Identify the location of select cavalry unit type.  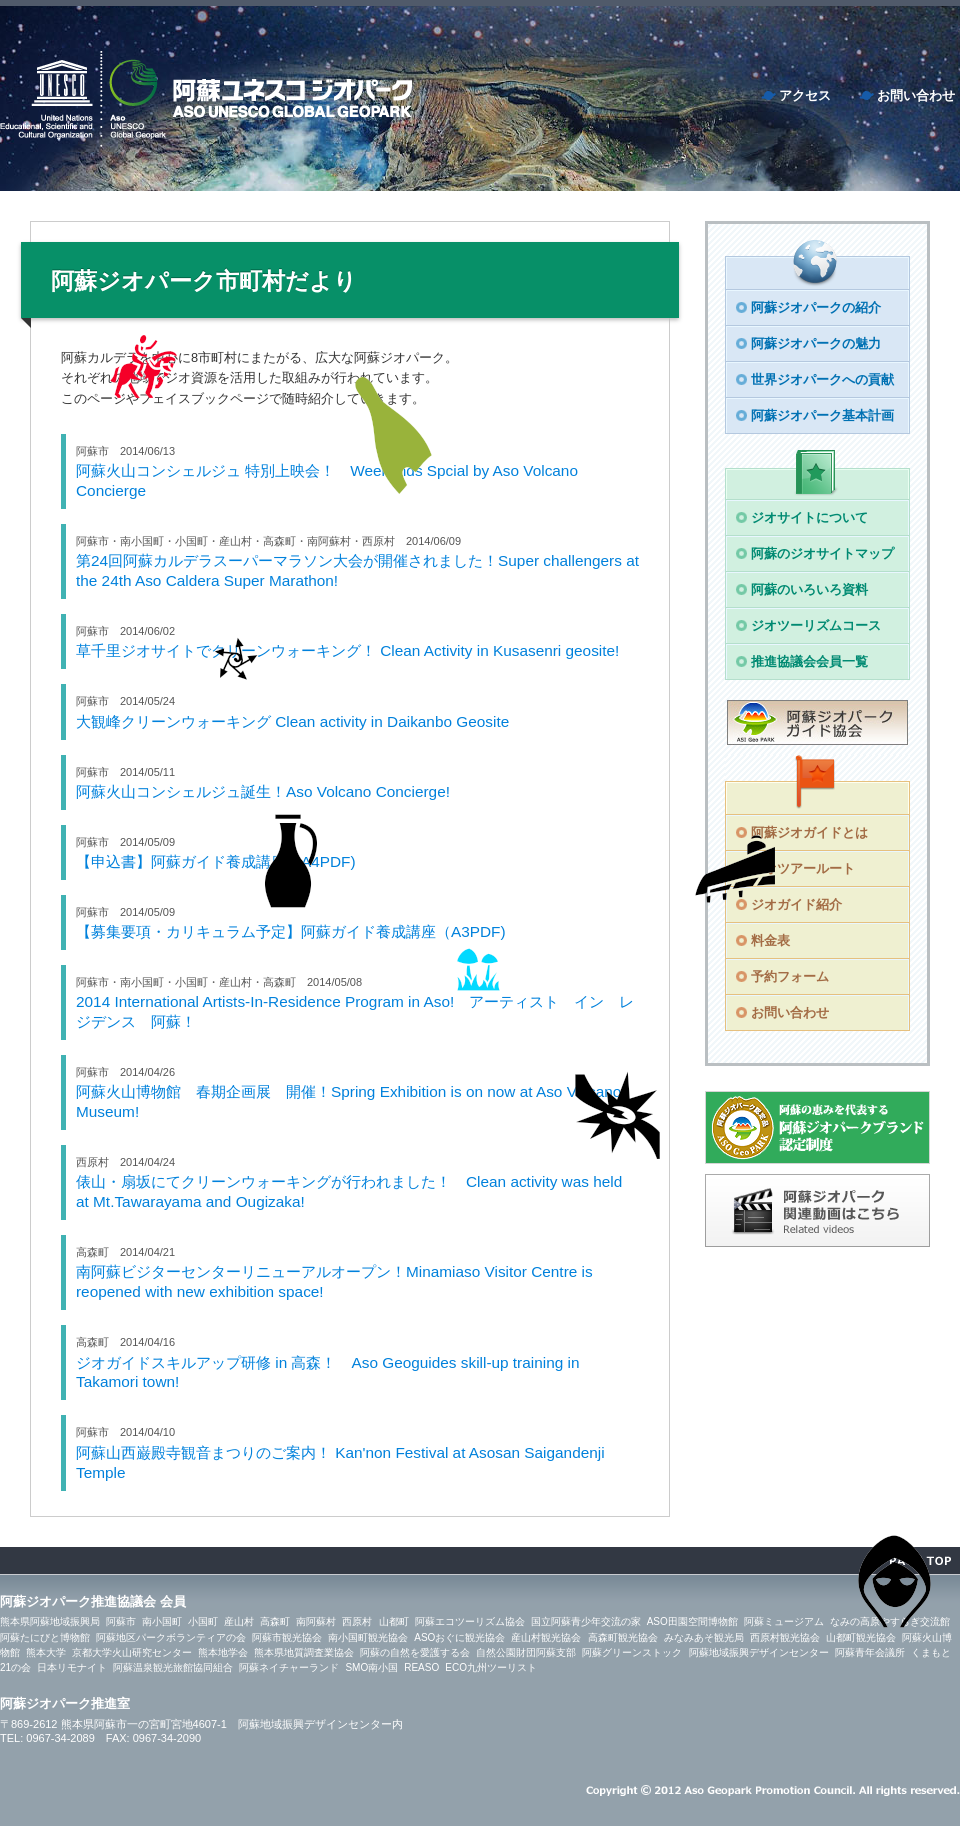
(143, 366).